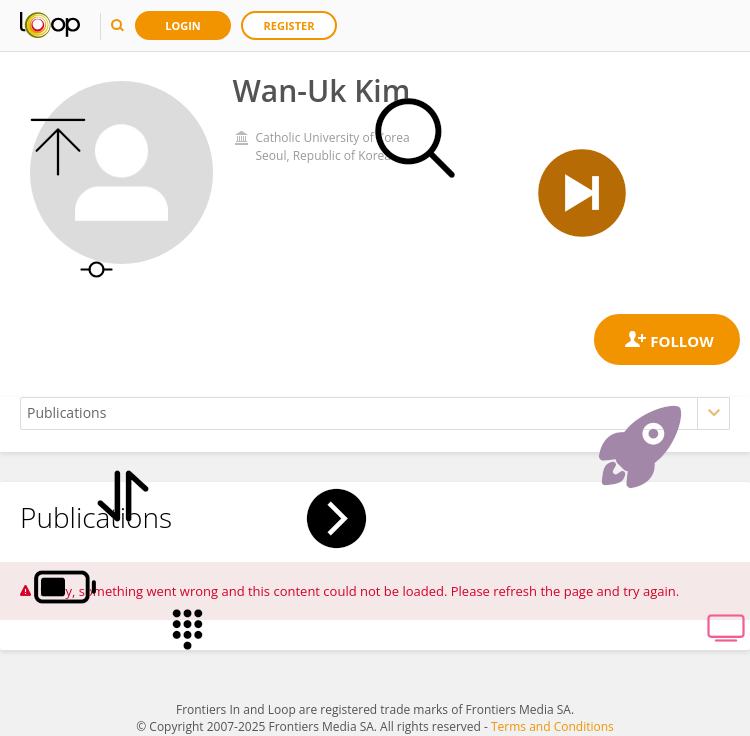 The height and width of the screenshot is (736, 750). What do you see at coordinates (96, 269) in the screenshot?
I see `view commit details in version control` at bounding box center [96, 269].